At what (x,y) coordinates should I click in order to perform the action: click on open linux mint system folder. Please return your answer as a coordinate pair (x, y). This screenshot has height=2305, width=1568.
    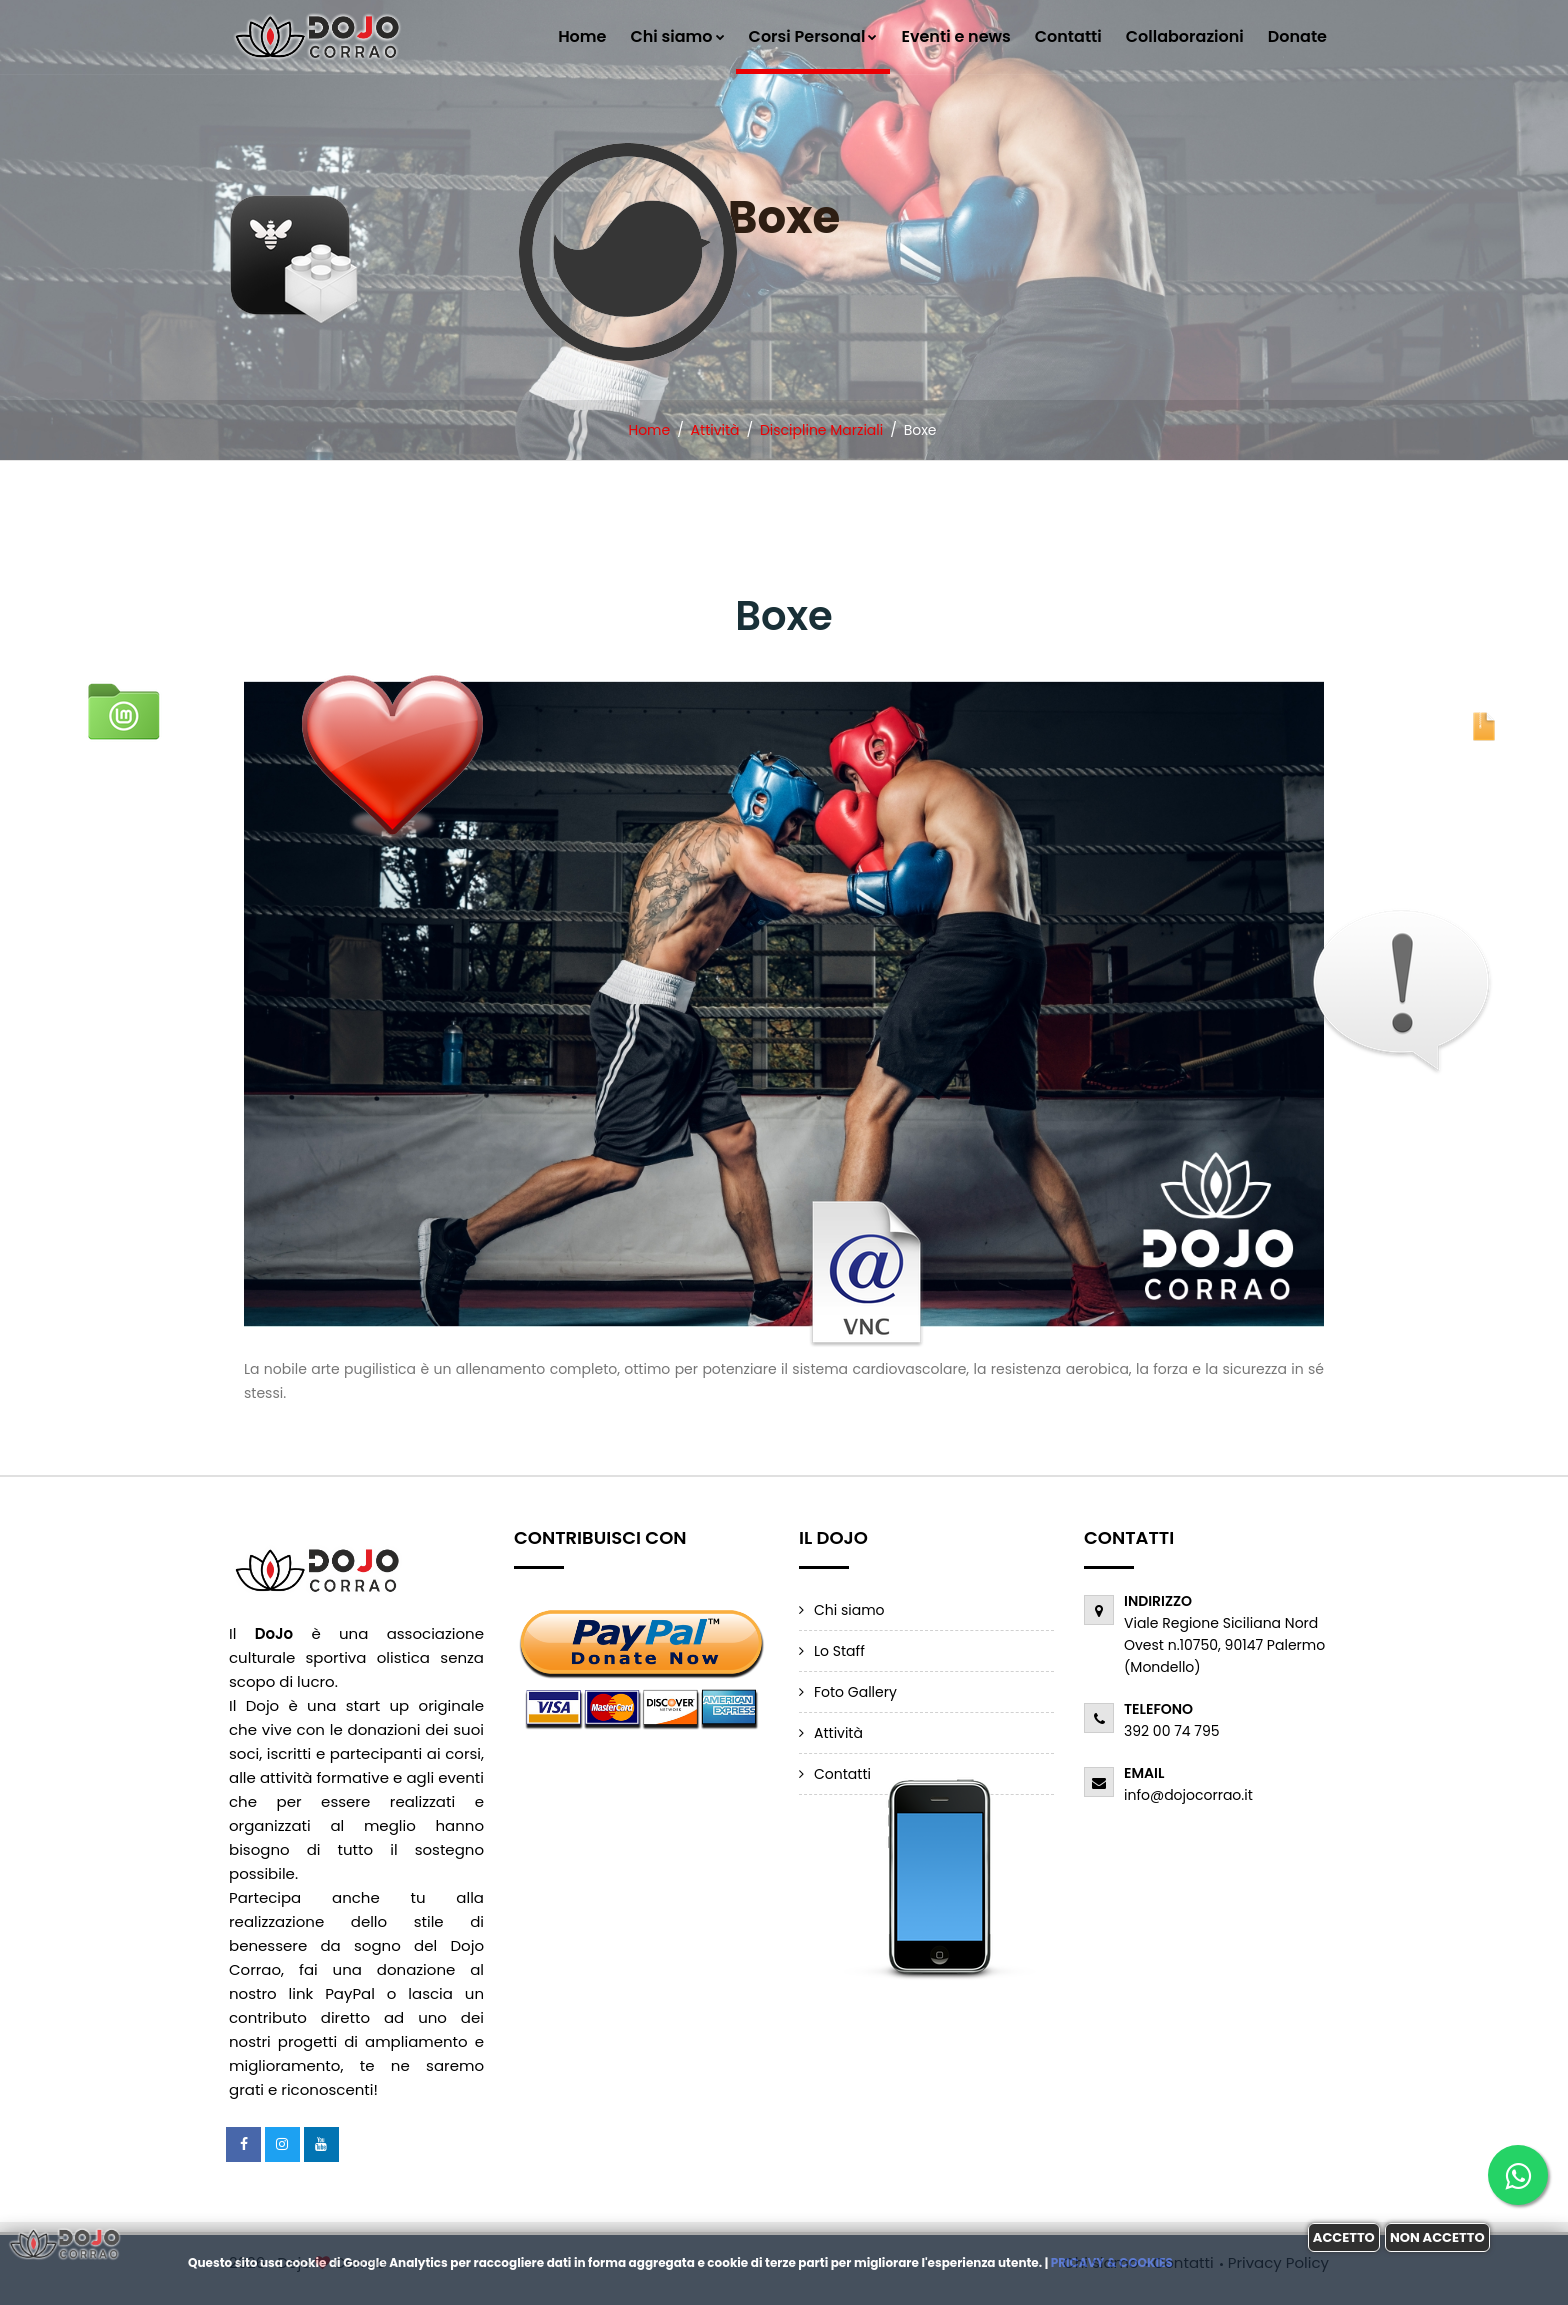
    Looking at the image, I should click on (123, 713).